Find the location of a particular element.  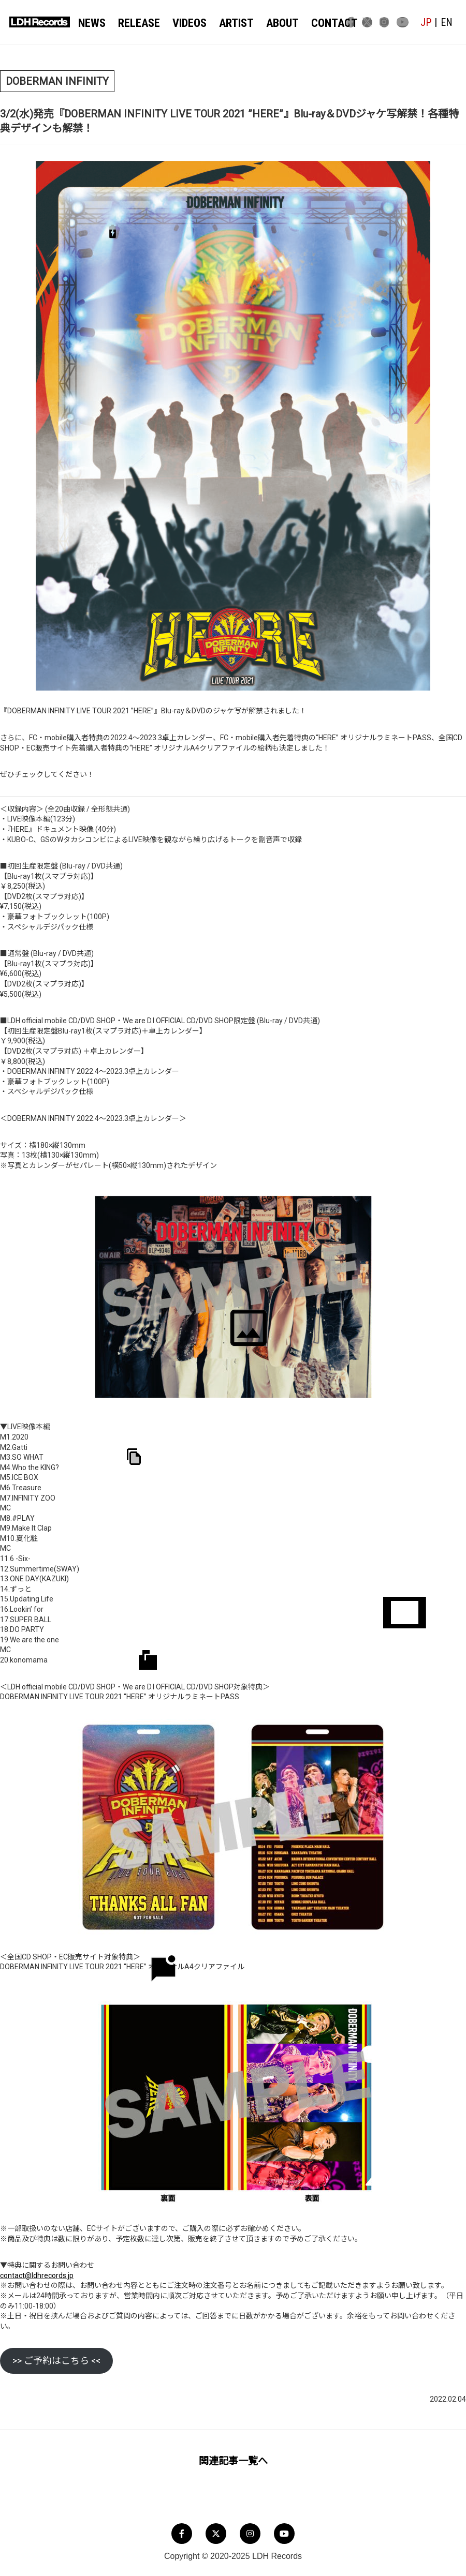

switch to tablet view or layout is located at coordinates (404, 1612).